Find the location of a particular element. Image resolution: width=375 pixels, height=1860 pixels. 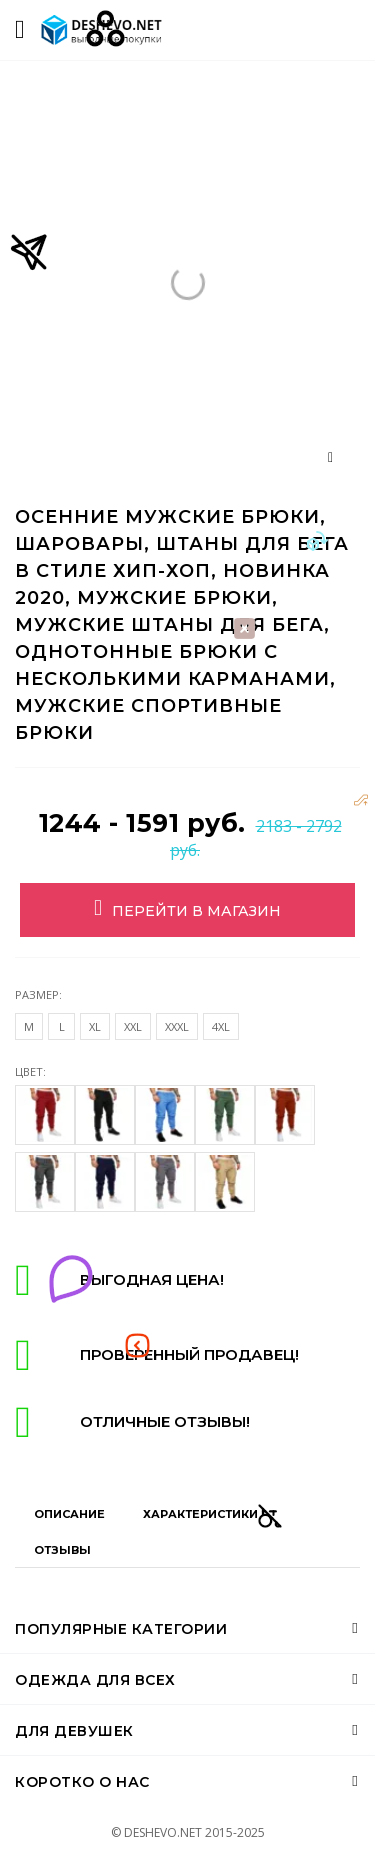

open the Storytel audiobook app is located at coordinates (71, 1279).